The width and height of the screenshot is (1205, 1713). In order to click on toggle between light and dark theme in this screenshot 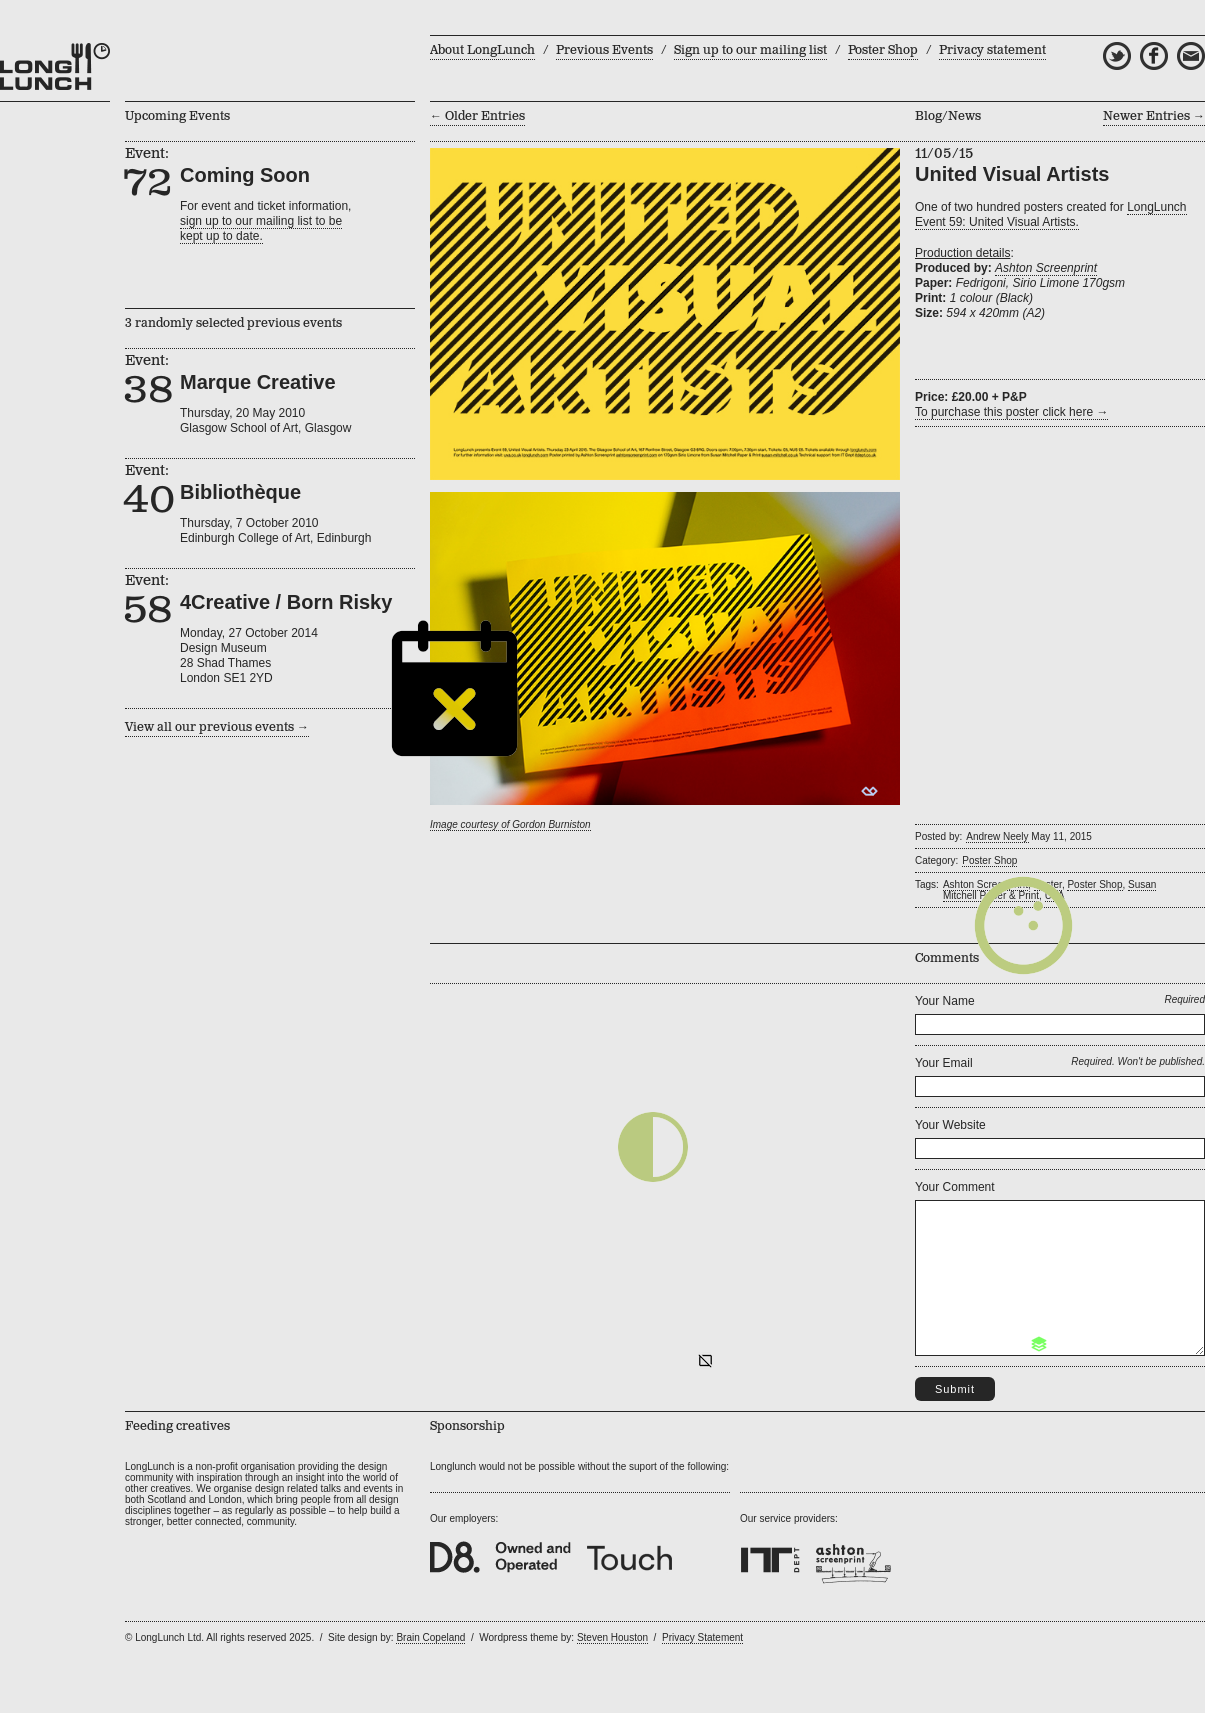, I will do `click(653, 1147)`.